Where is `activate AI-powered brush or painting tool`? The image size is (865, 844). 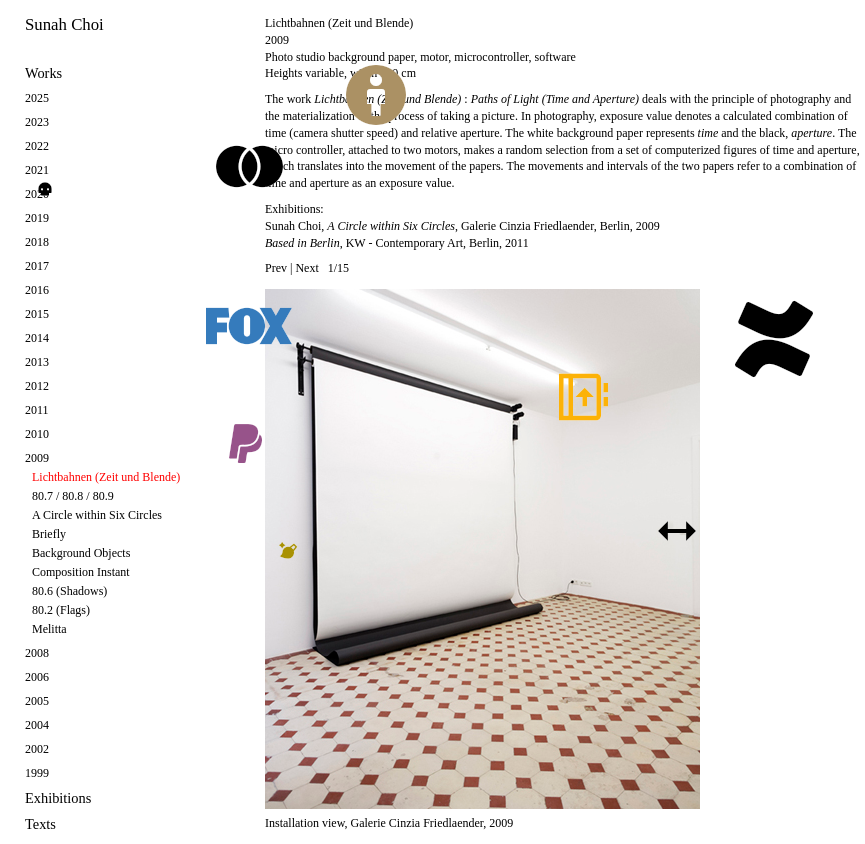 activate AI-powered brush or painting tool is located at coordinates (288, 551).